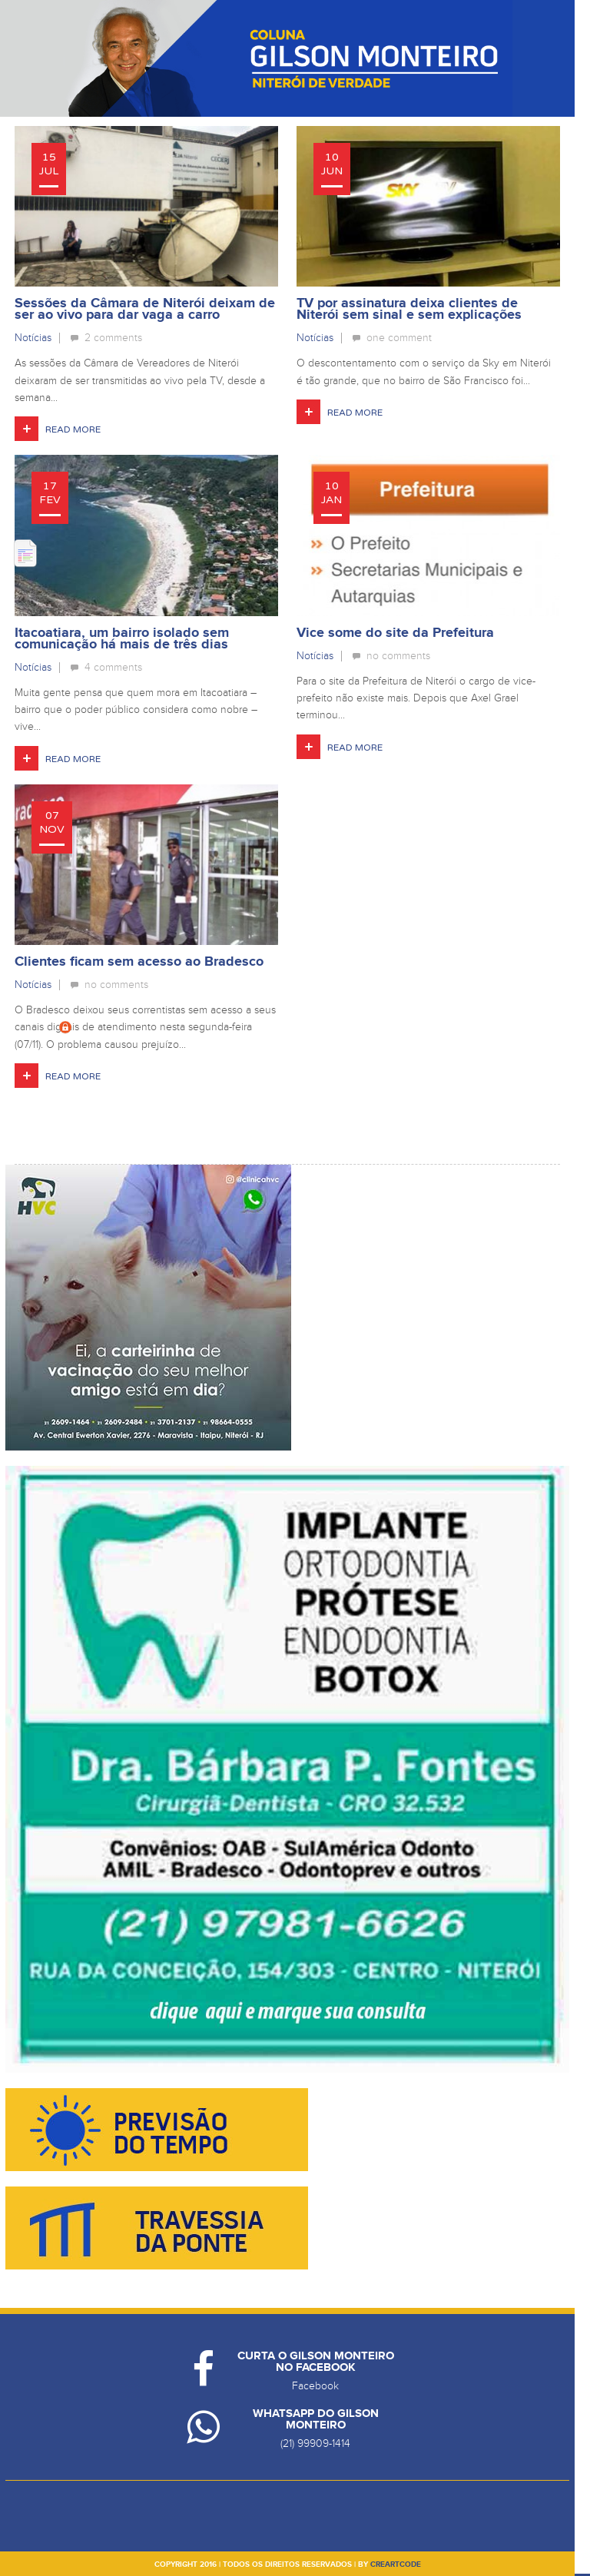 This screenshot has height=2576, width=590. What do you see at coordinates (25, 553) in the screenshot?
I see `access developer tools and settings` at bounding box center [25, 553].